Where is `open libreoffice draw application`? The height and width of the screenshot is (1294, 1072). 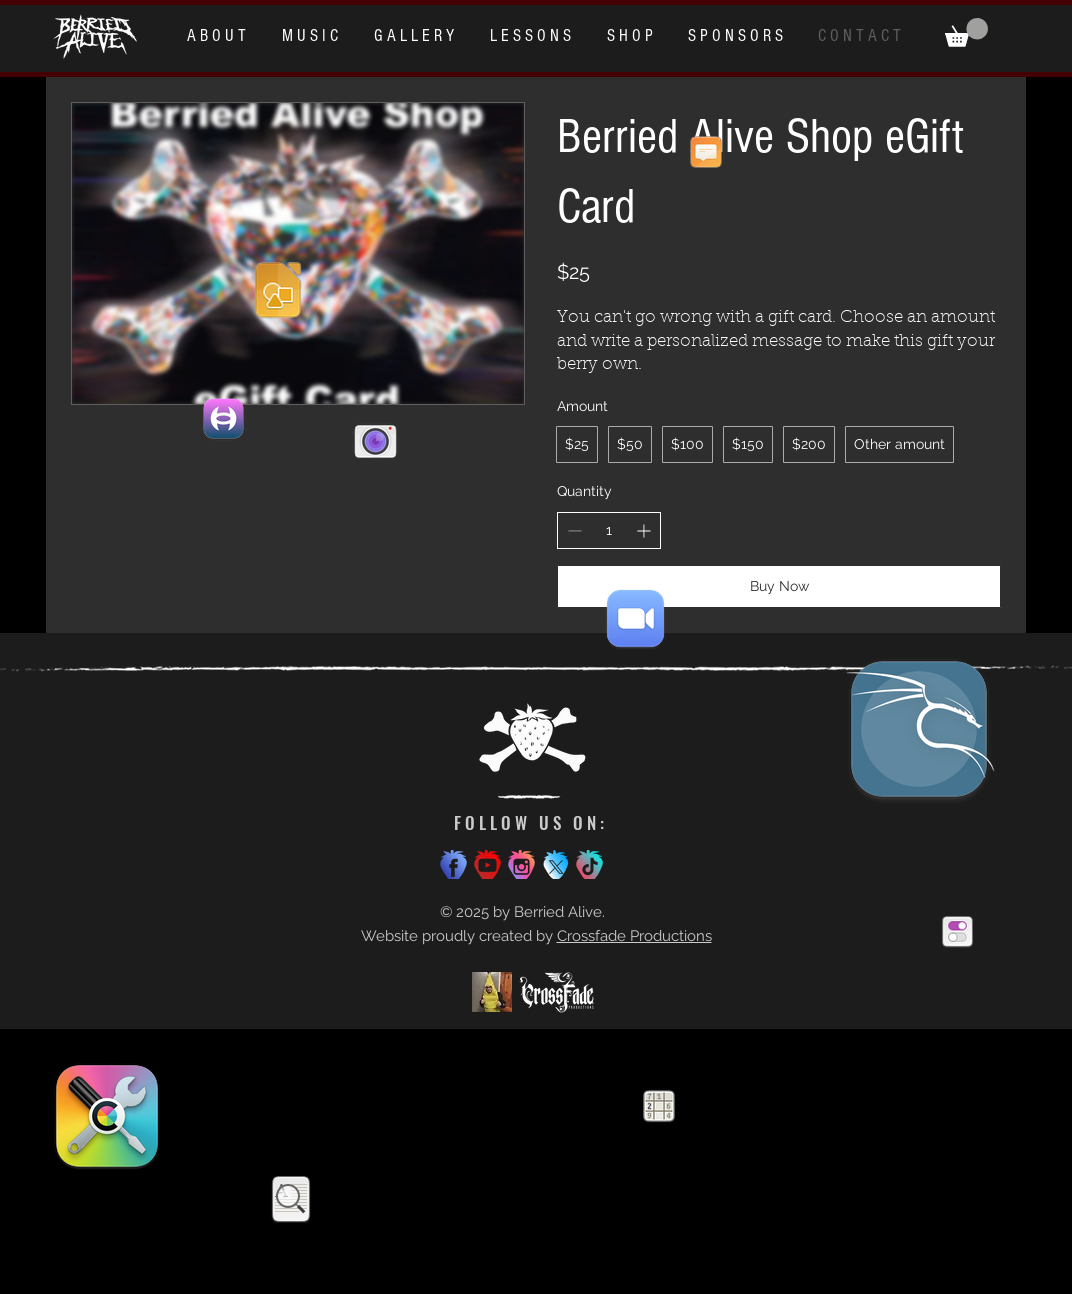 open libreoffice draw application is located at coordinates (278, 290).